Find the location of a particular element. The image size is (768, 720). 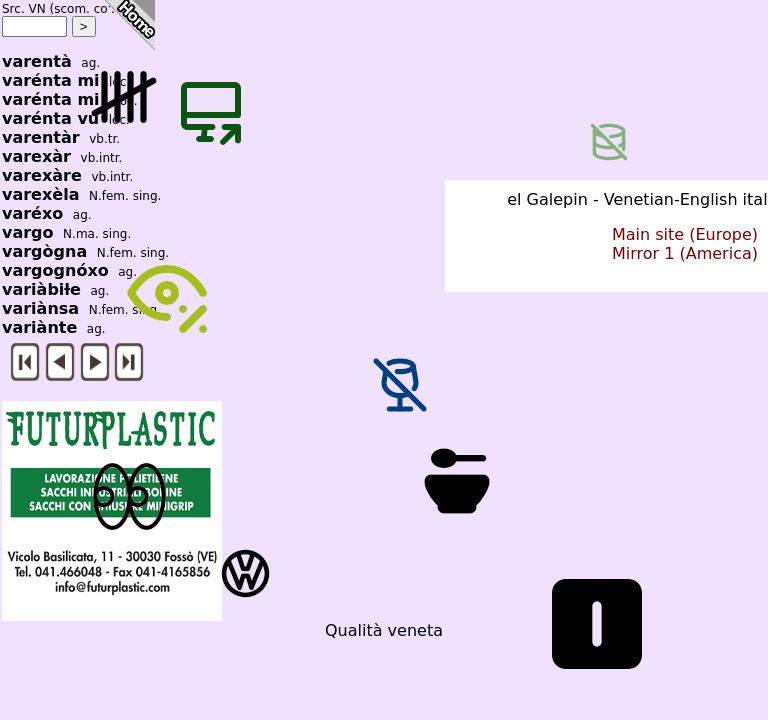

access food or dining options is located at coordinates (457, 481).